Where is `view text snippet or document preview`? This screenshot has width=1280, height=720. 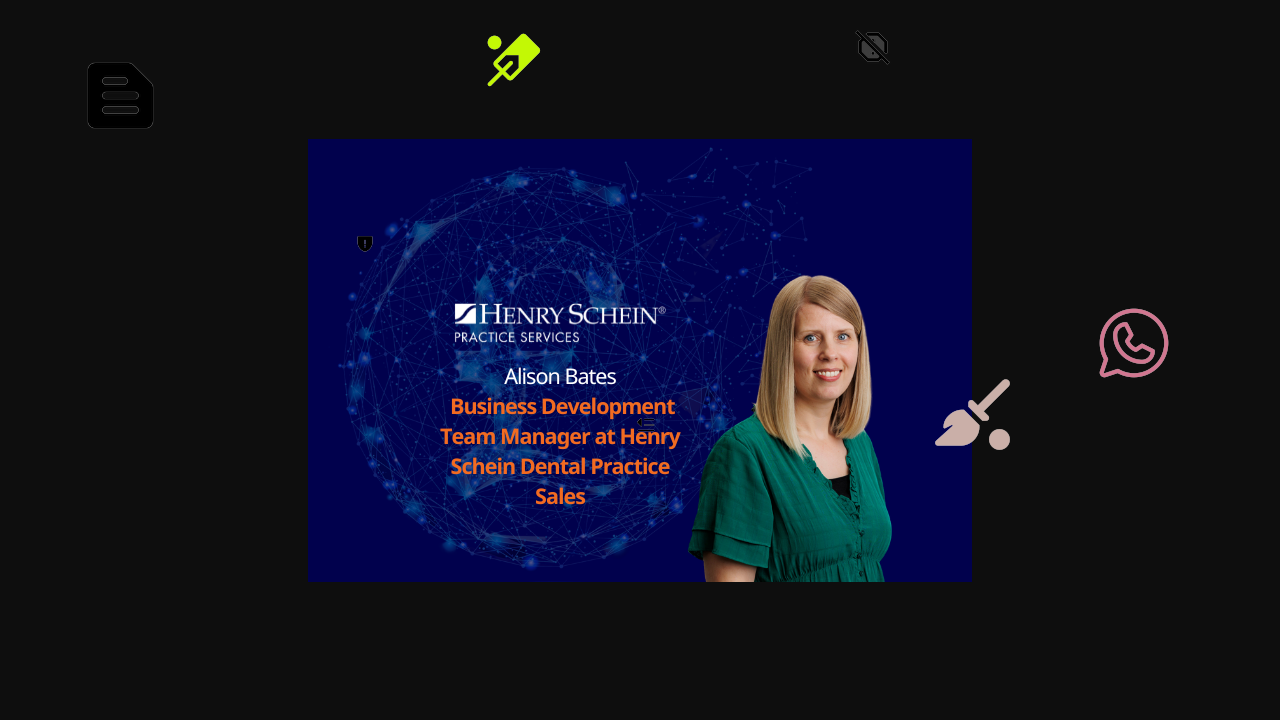 view text snippet or document preview is located at coordinates (120, 95).